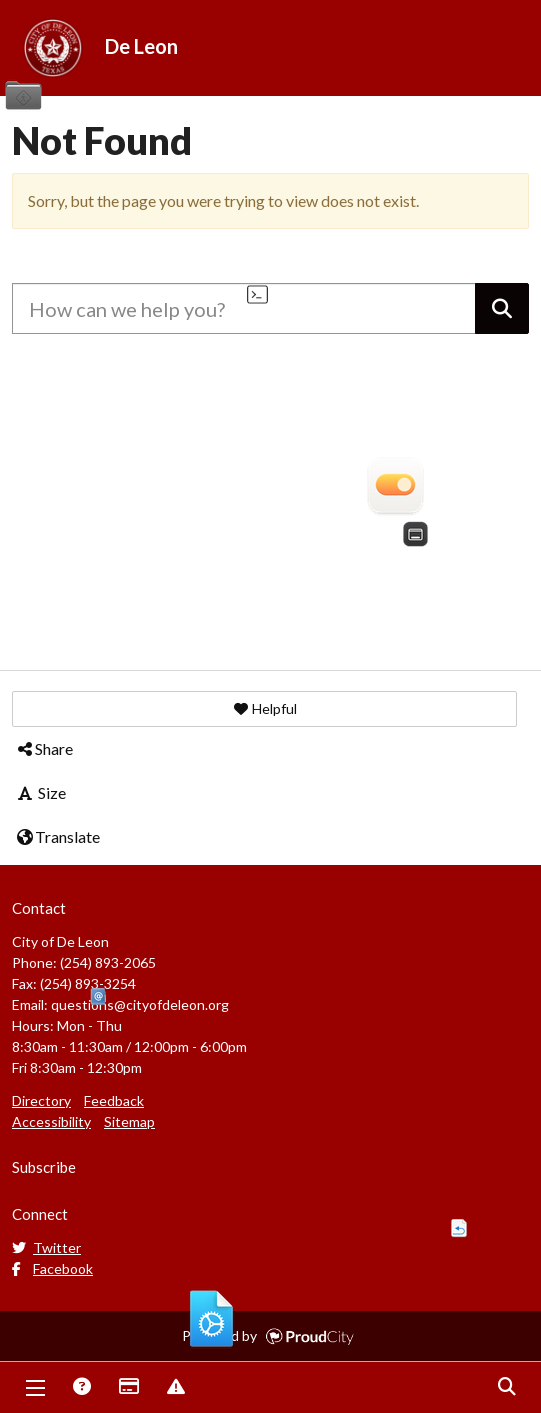 This screenshot has height=1413, width=541. I want to click on open system control center settings, so click(395, 485).